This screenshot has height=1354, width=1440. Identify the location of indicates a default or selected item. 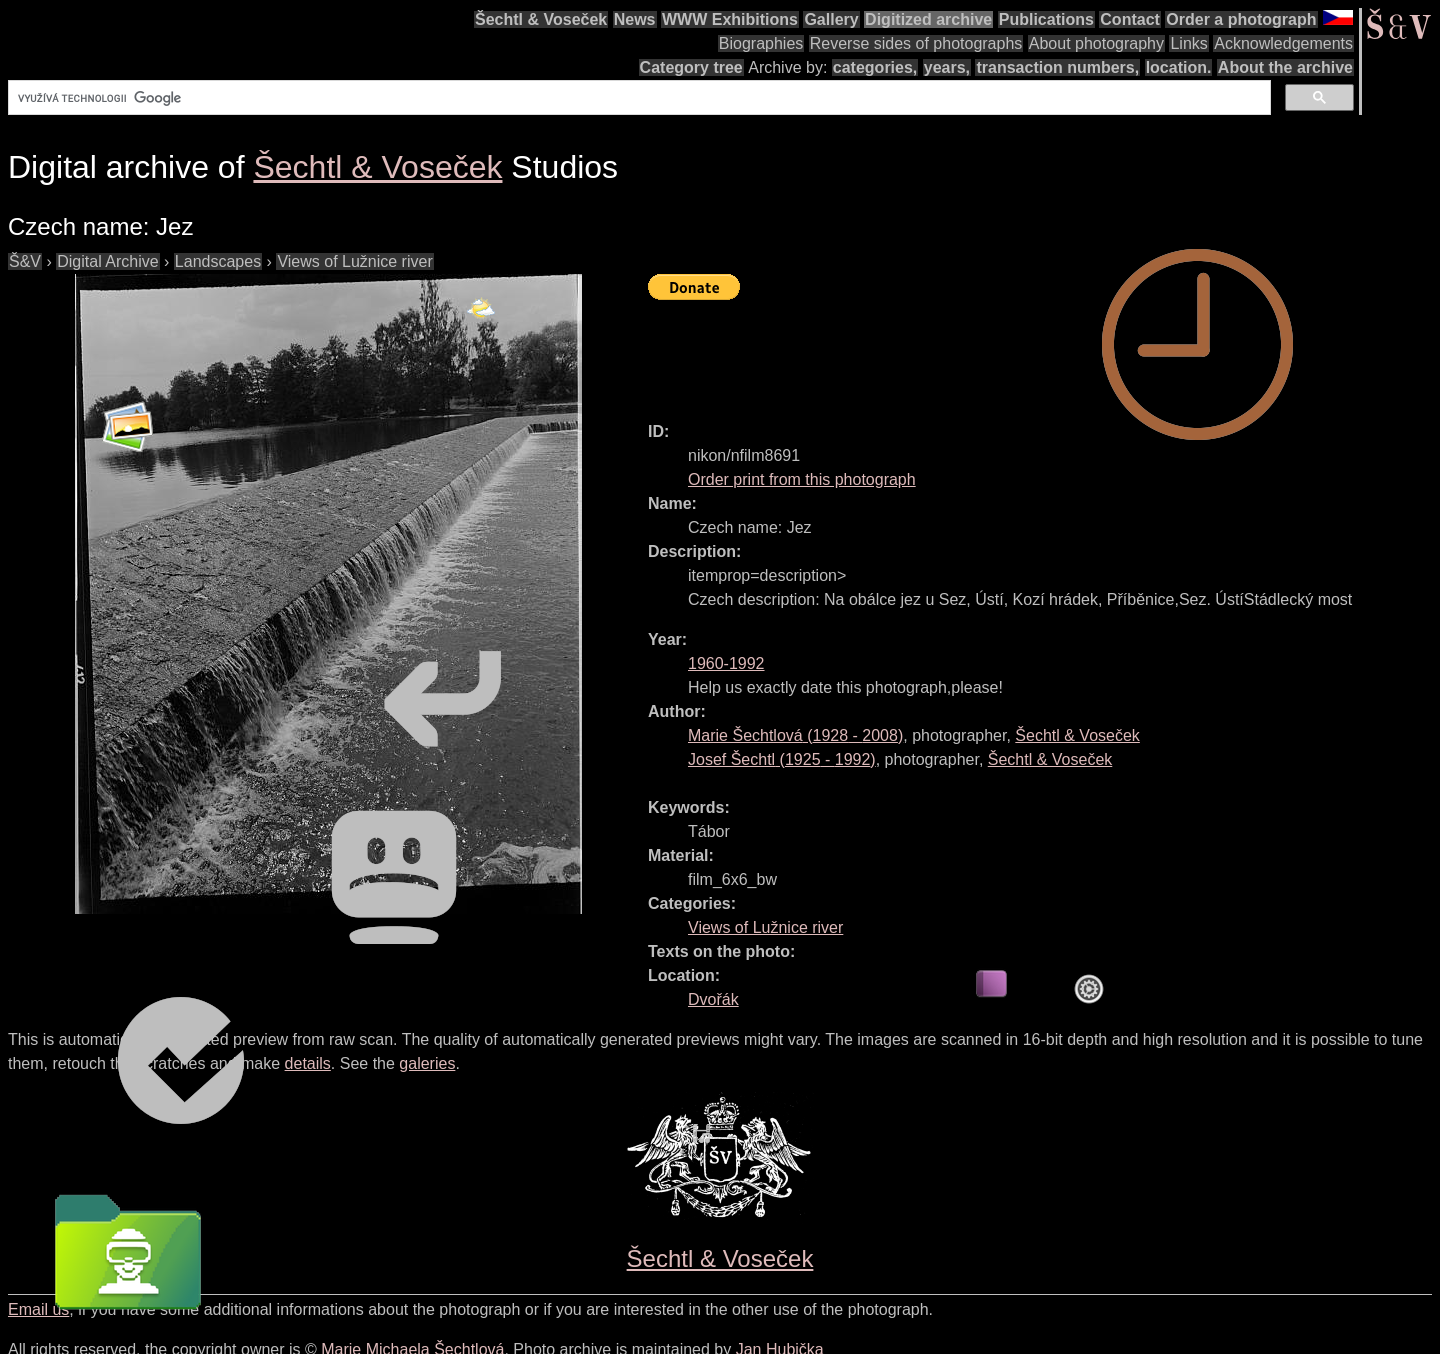
(180, 1060).